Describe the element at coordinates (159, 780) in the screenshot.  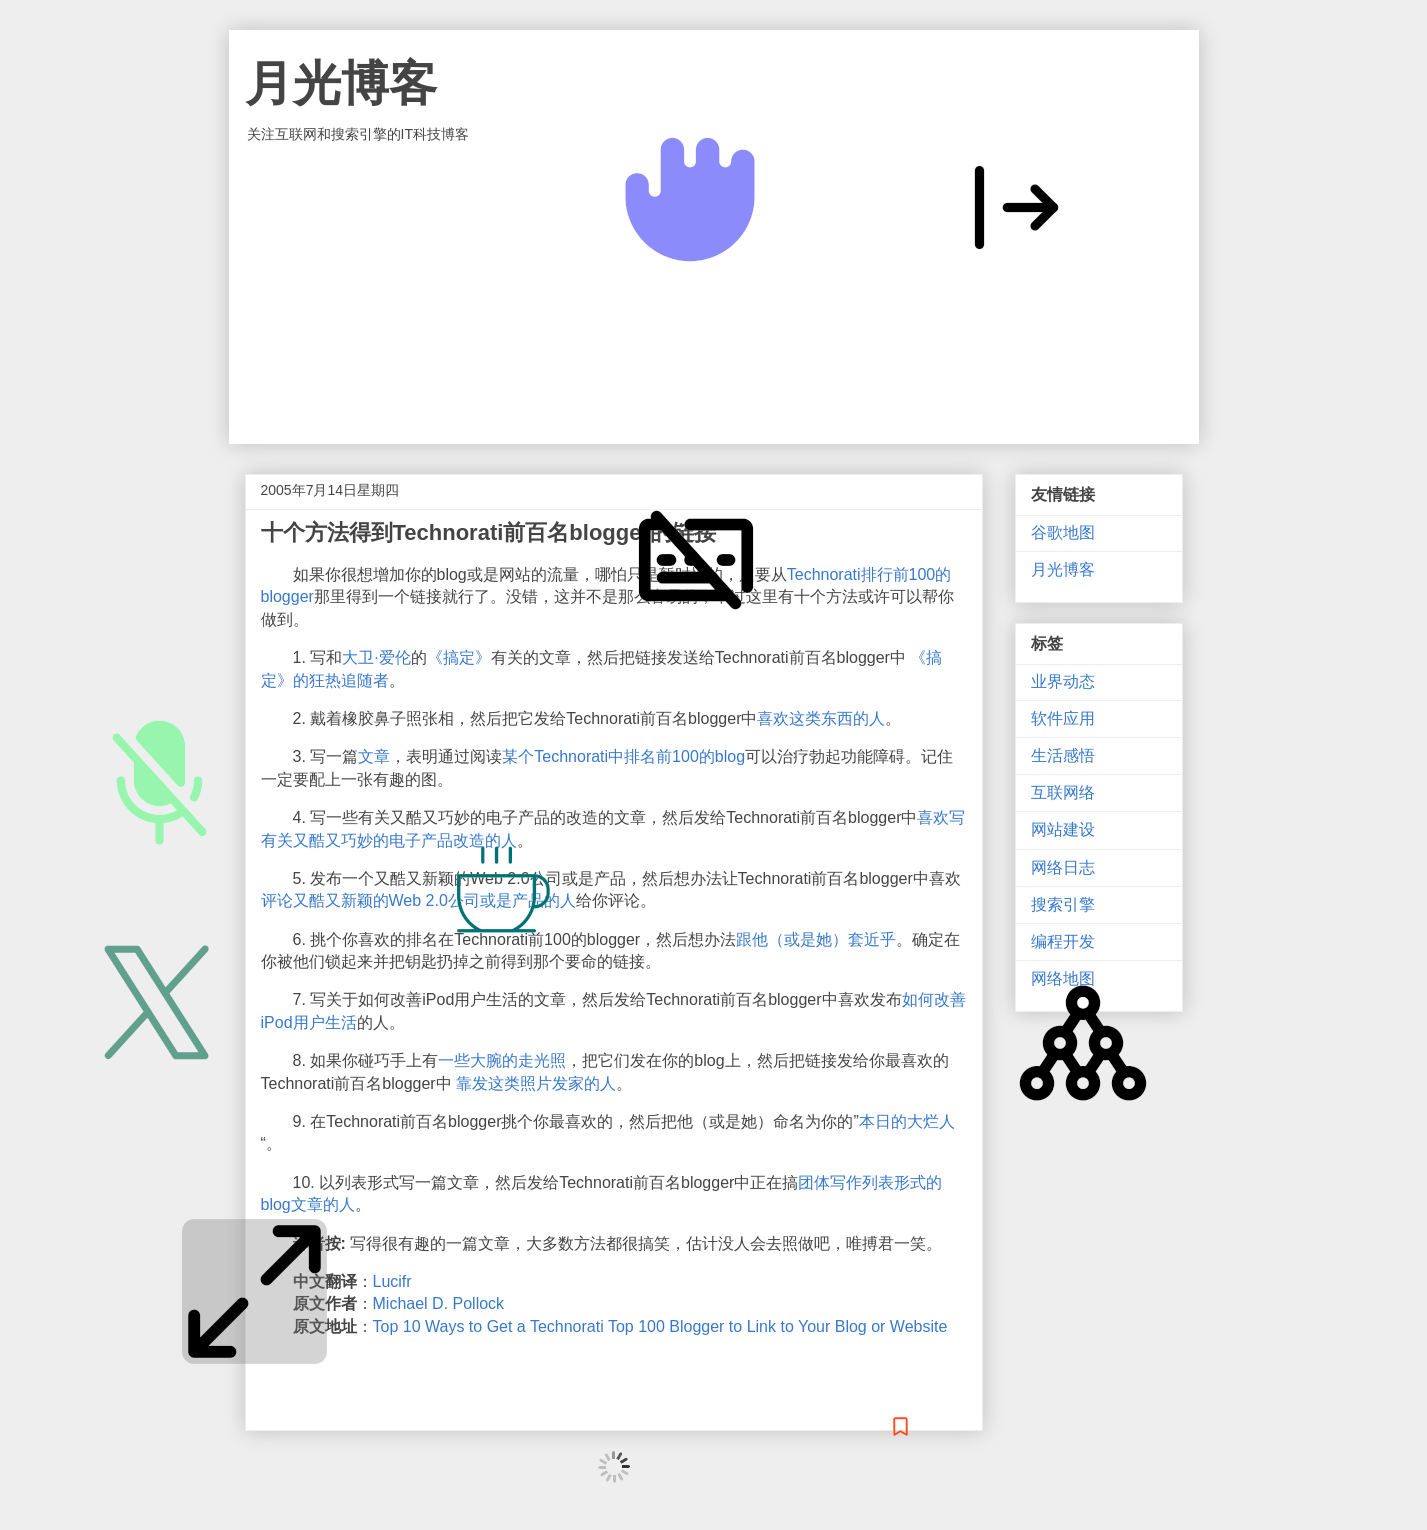
I see `mute your microphone` at that location.